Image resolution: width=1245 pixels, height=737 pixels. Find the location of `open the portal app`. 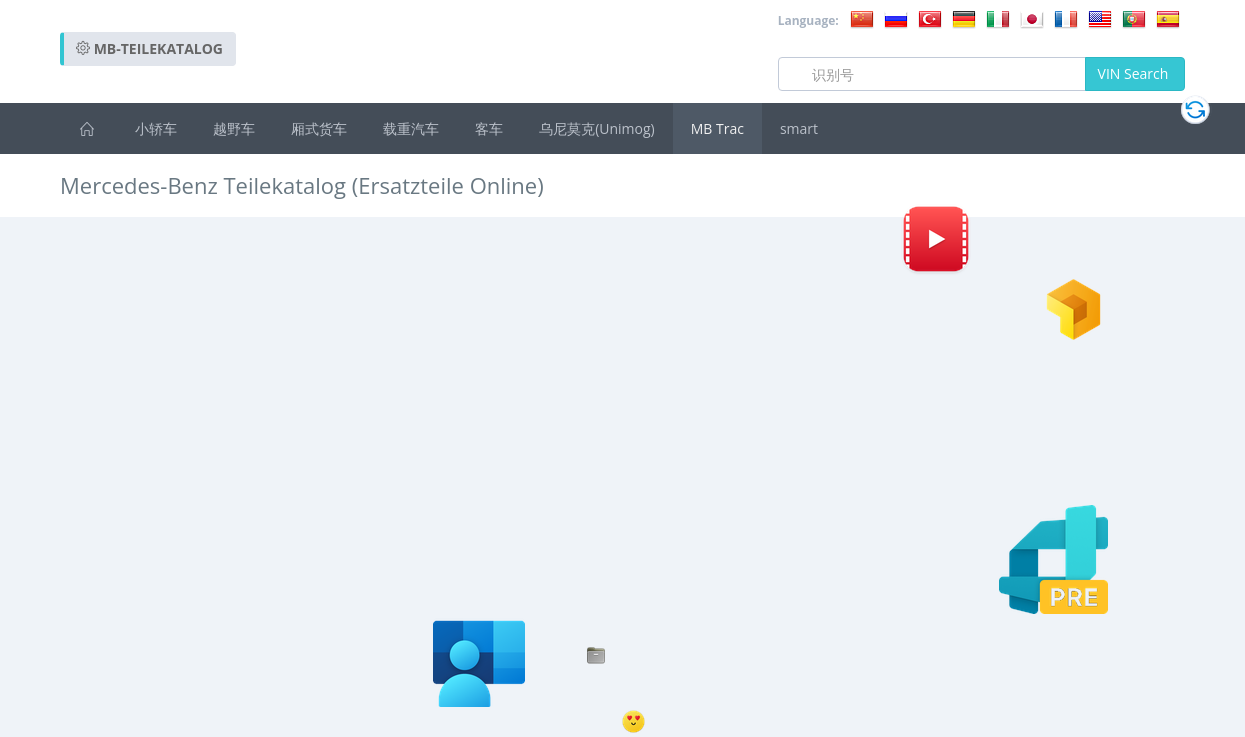

open the portal app is located at coordinates (479, 661).